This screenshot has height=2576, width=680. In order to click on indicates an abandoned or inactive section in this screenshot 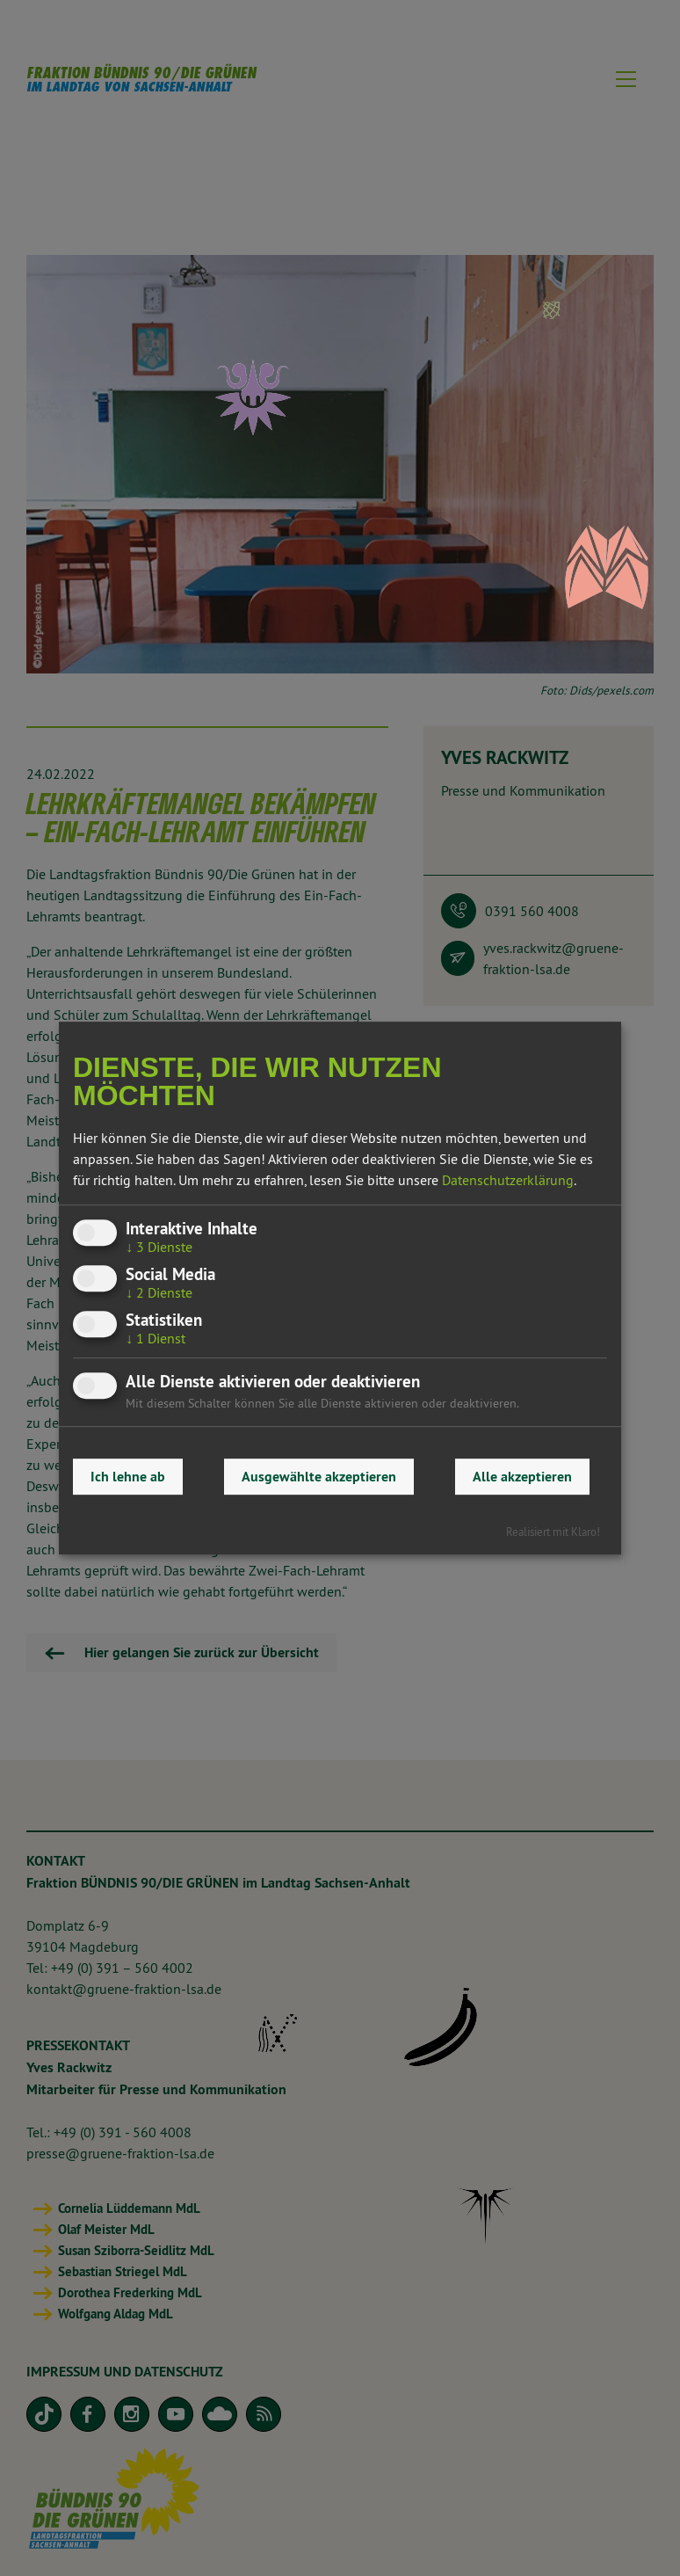, I will do `click(552, 310)`.